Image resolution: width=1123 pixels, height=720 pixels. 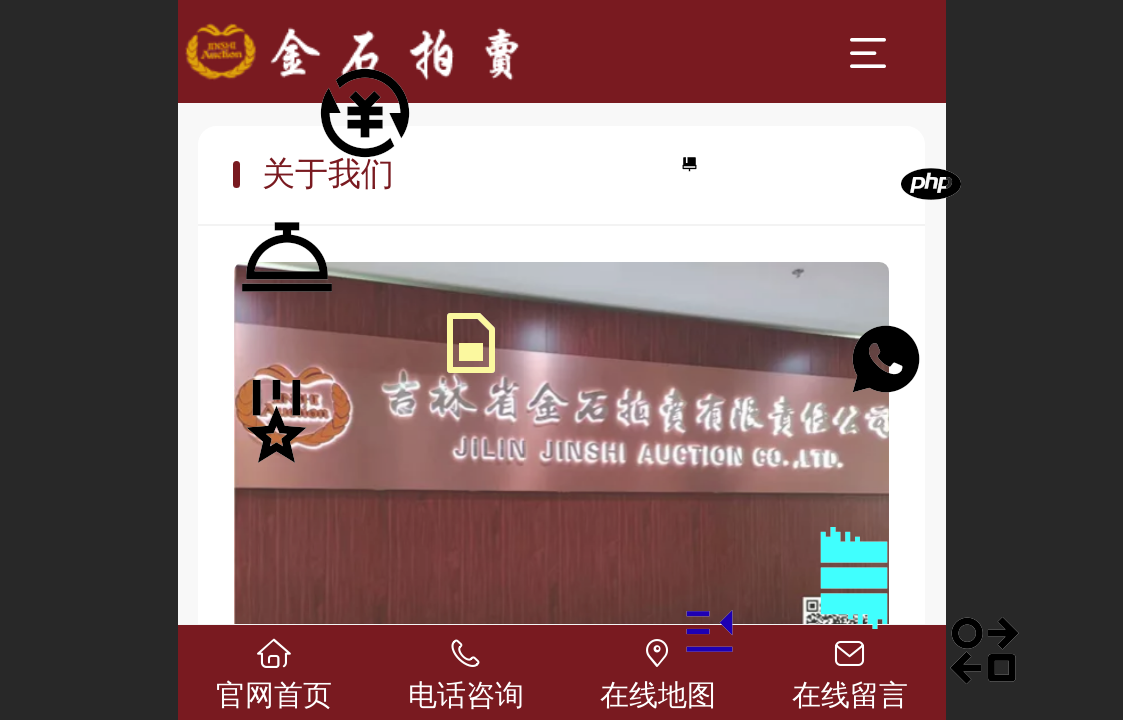 What do you see at coordinates (471, 343) in the screenshot?
I see `manage sim card settings` at bounding box center [471, 343].